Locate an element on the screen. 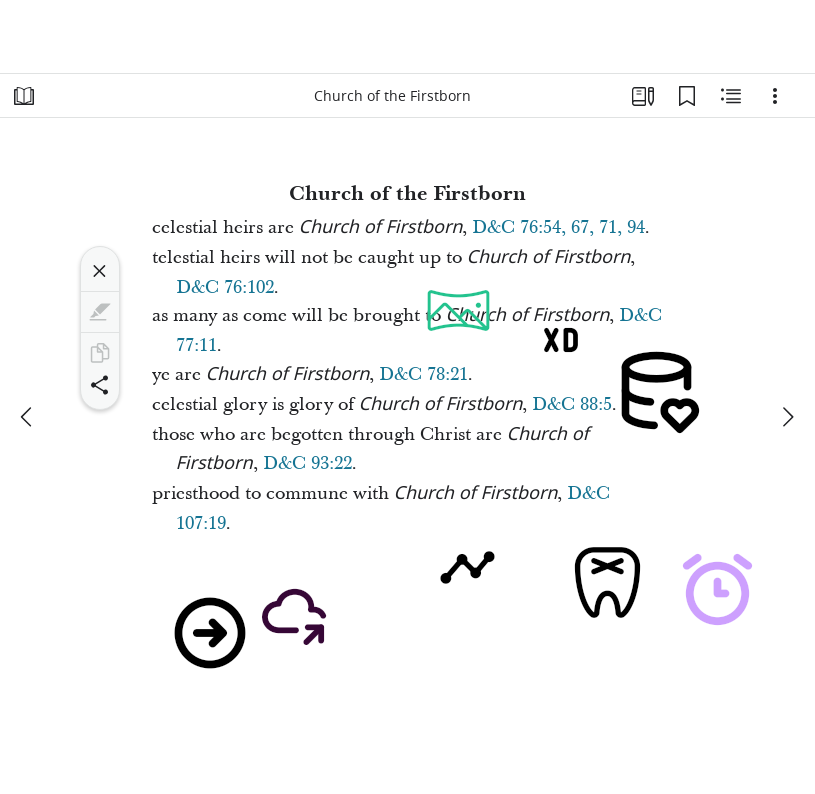 Image resolution: width=815 pixels, height=794 pixels. add database to favorites is located at coordinates (656, 390).